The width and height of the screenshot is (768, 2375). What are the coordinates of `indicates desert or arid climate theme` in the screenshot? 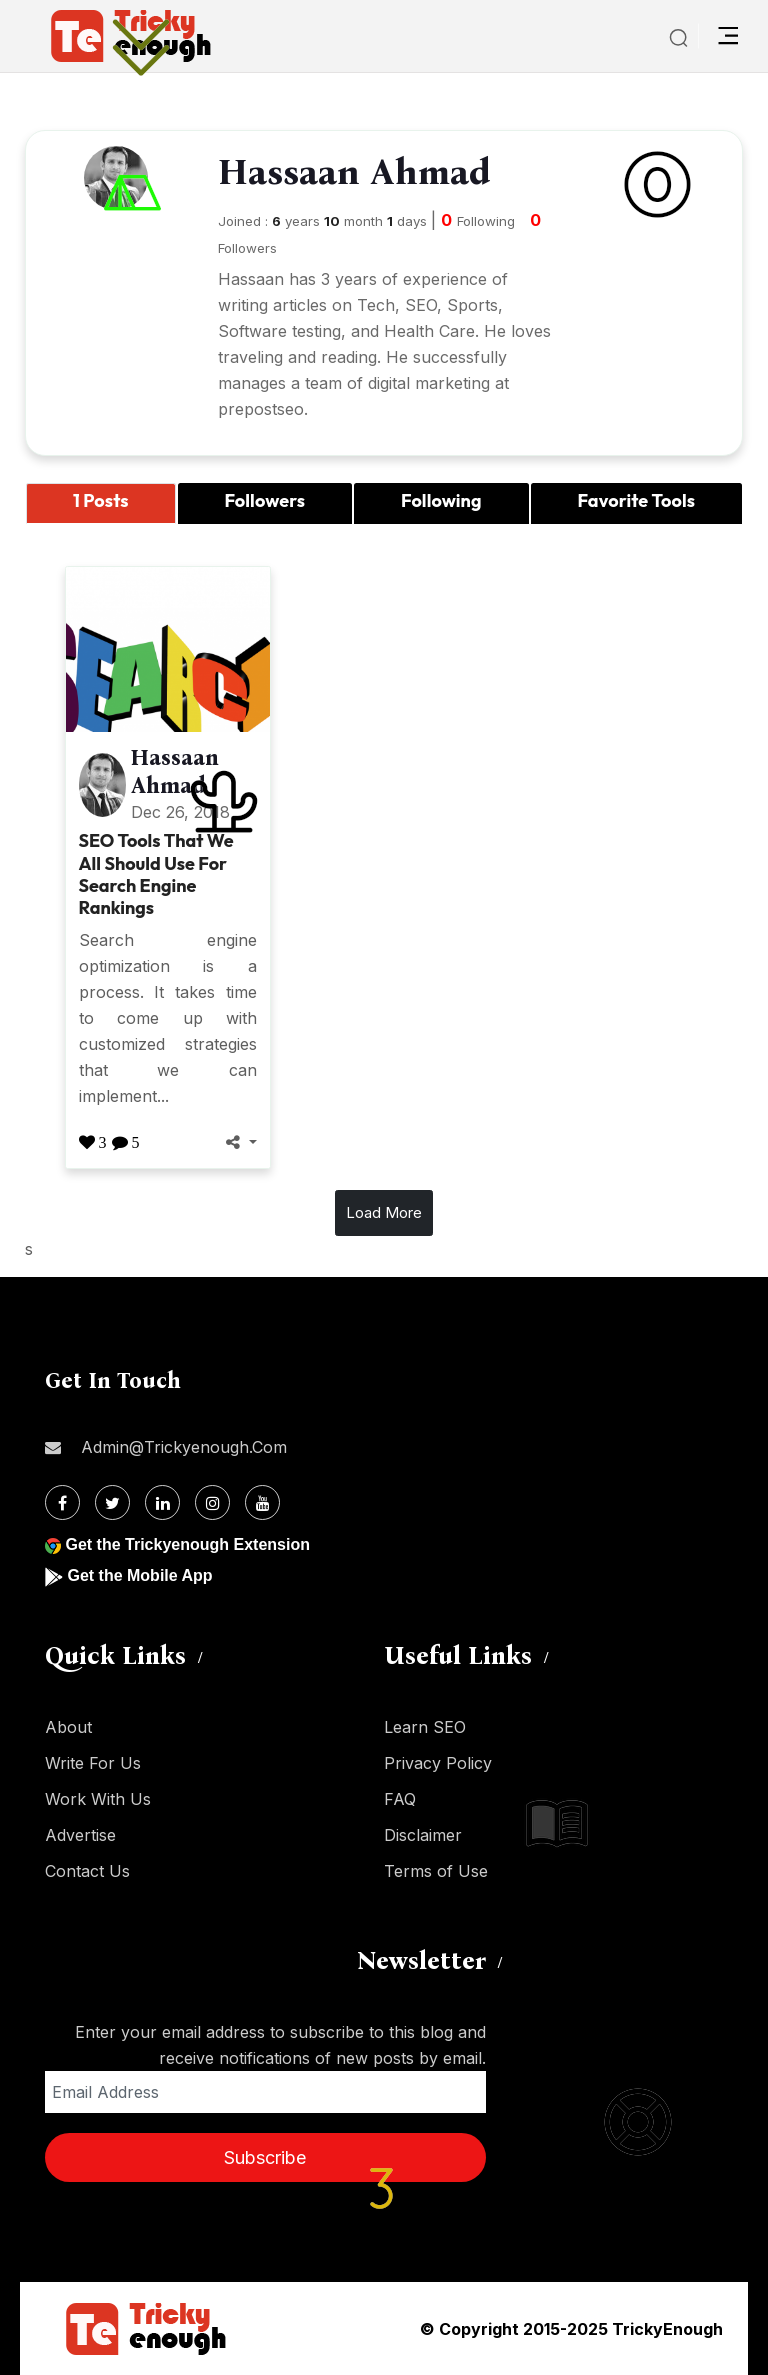 It's located at (224, 804).